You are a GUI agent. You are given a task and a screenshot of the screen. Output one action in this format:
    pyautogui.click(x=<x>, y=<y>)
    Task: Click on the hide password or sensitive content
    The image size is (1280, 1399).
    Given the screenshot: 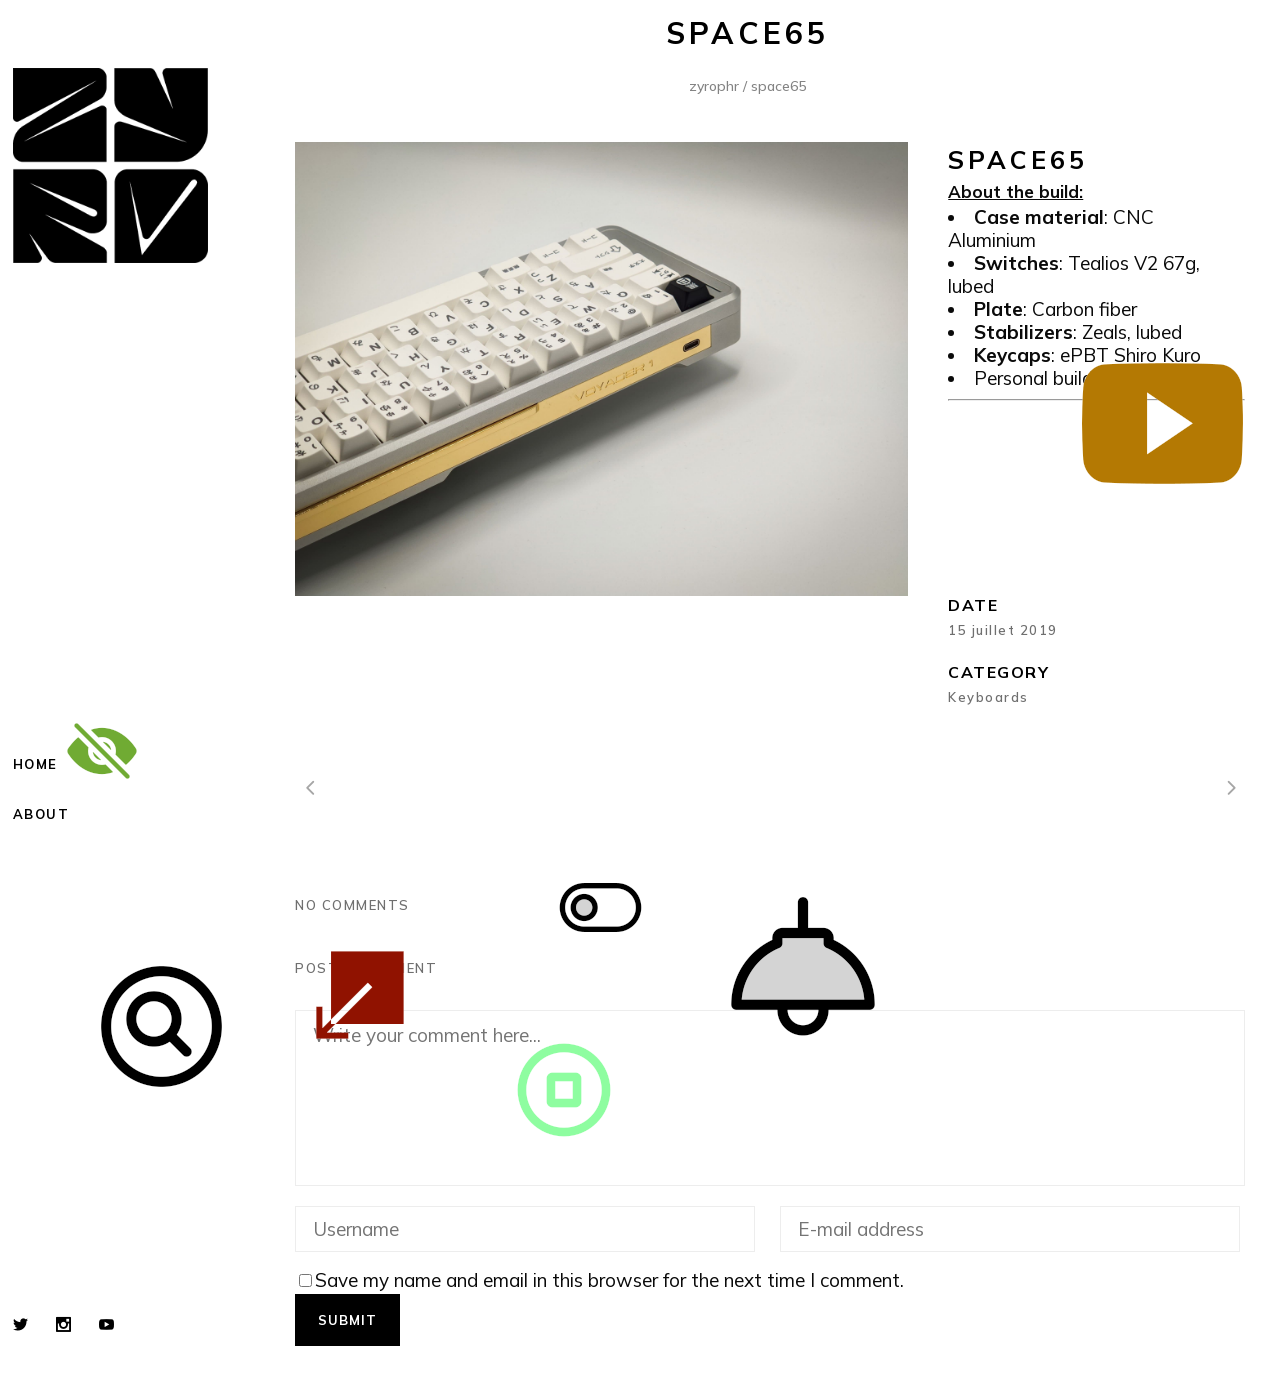 What is the action you would take?
    pyautogui.click(x=102, y=751)
    